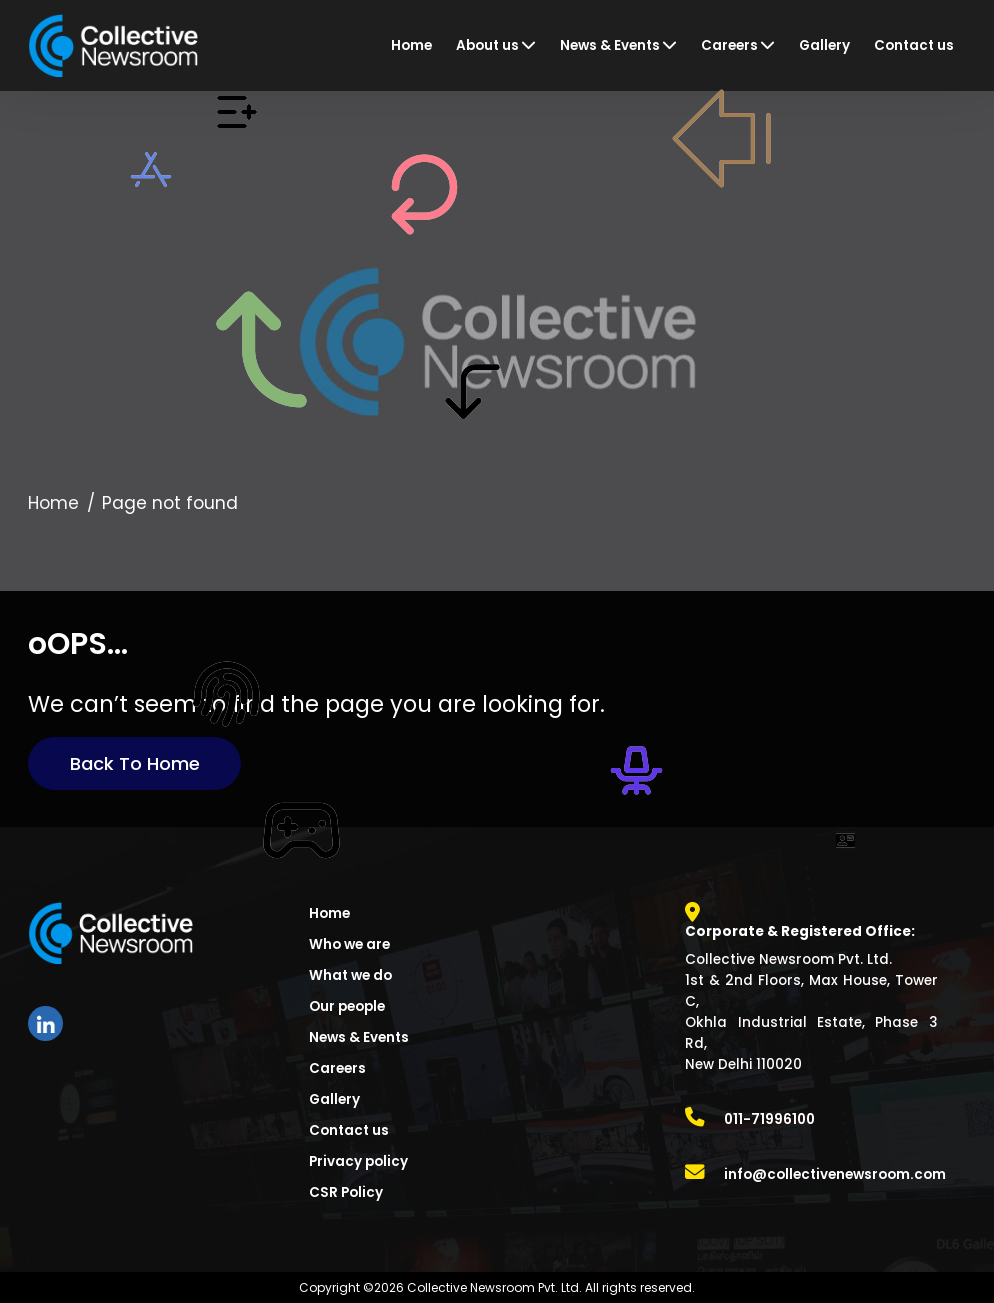 The image size is (994, 1303). I want to click on access workspace or office settings, so click(636, 770).